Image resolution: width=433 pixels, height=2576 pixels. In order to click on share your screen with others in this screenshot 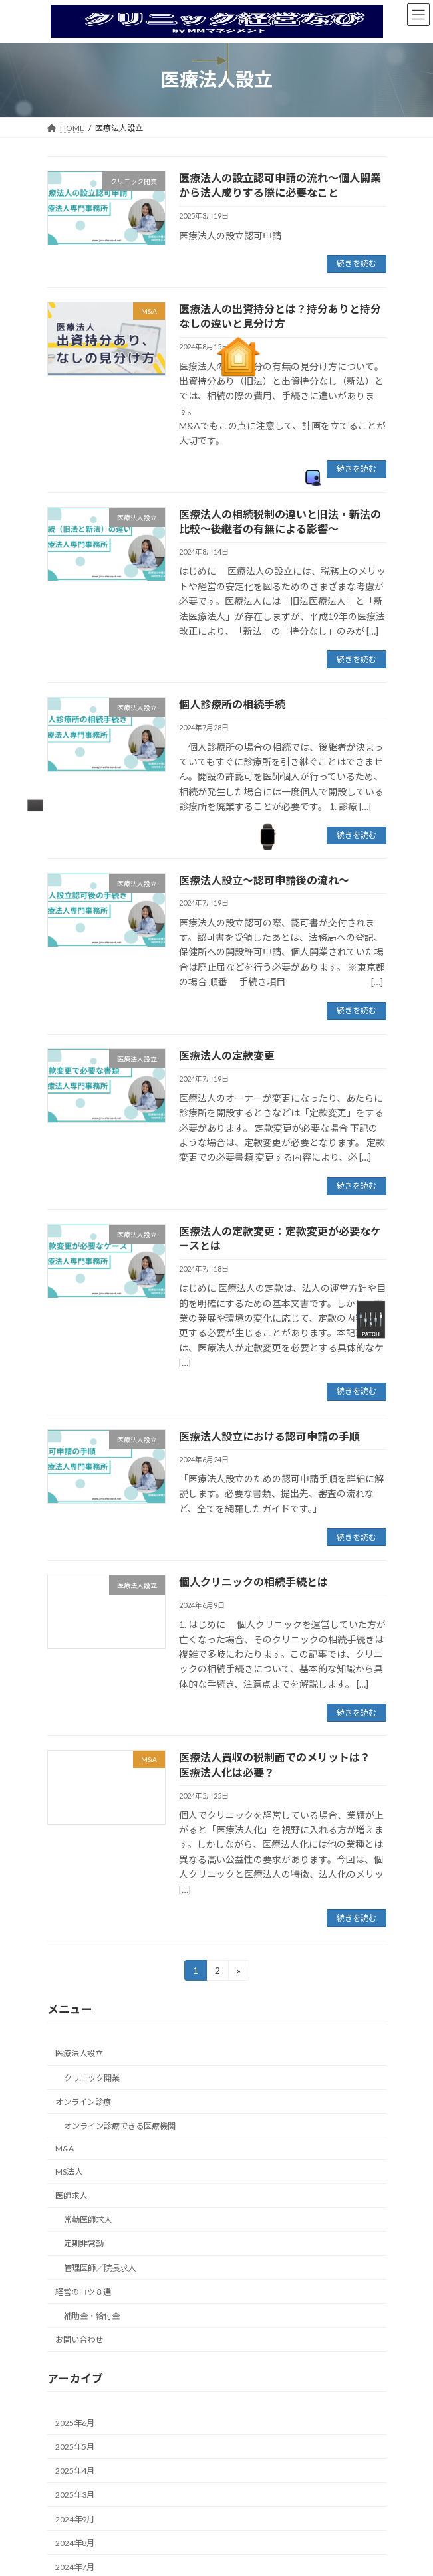, I will do `click(313, 477)`.